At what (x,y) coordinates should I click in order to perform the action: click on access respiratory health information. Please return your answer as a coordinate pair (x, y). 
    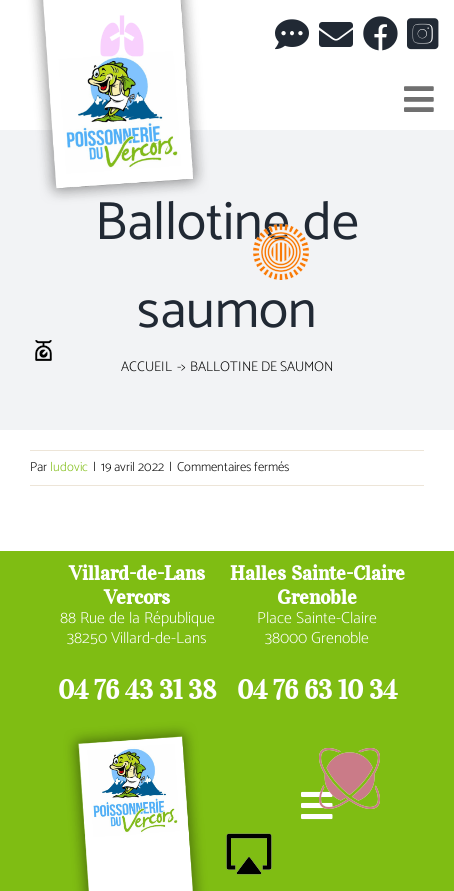
    Looking at the image, I should click on (122, 37).